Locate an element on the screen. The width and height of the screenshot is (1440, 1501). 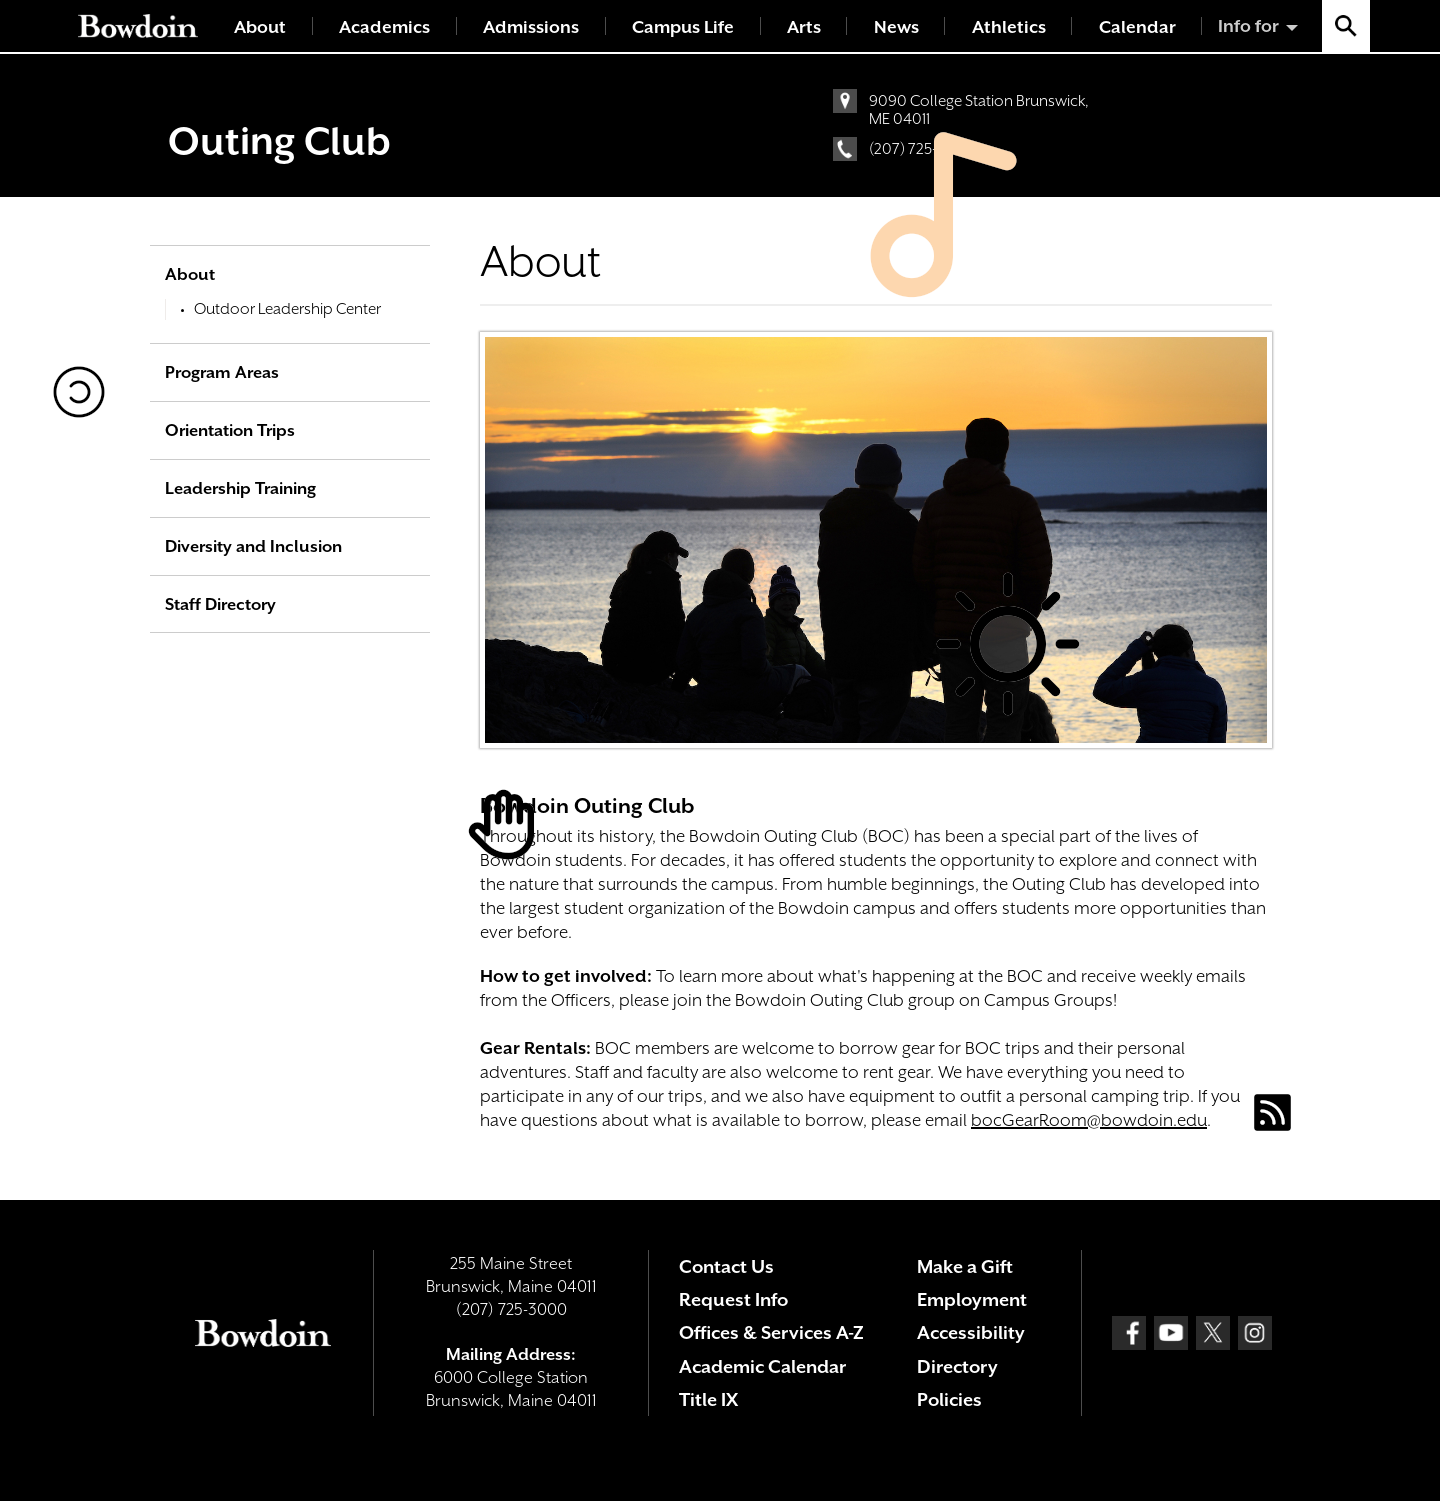
toggle light mode or theme is located at coordinates (1008, 644).